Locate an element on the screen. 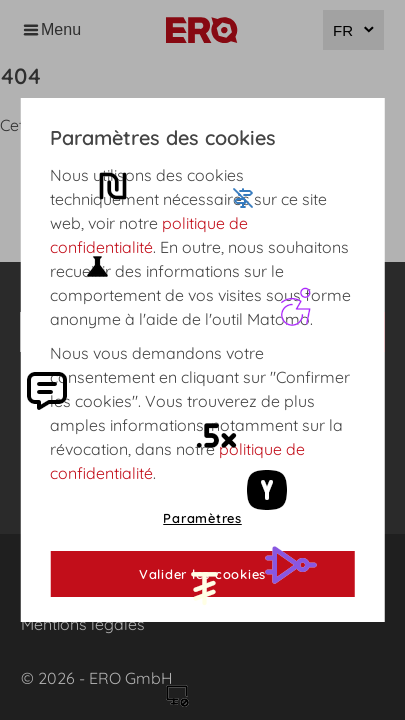  directions or navigation unavailable is located at coordinates (243, 198).